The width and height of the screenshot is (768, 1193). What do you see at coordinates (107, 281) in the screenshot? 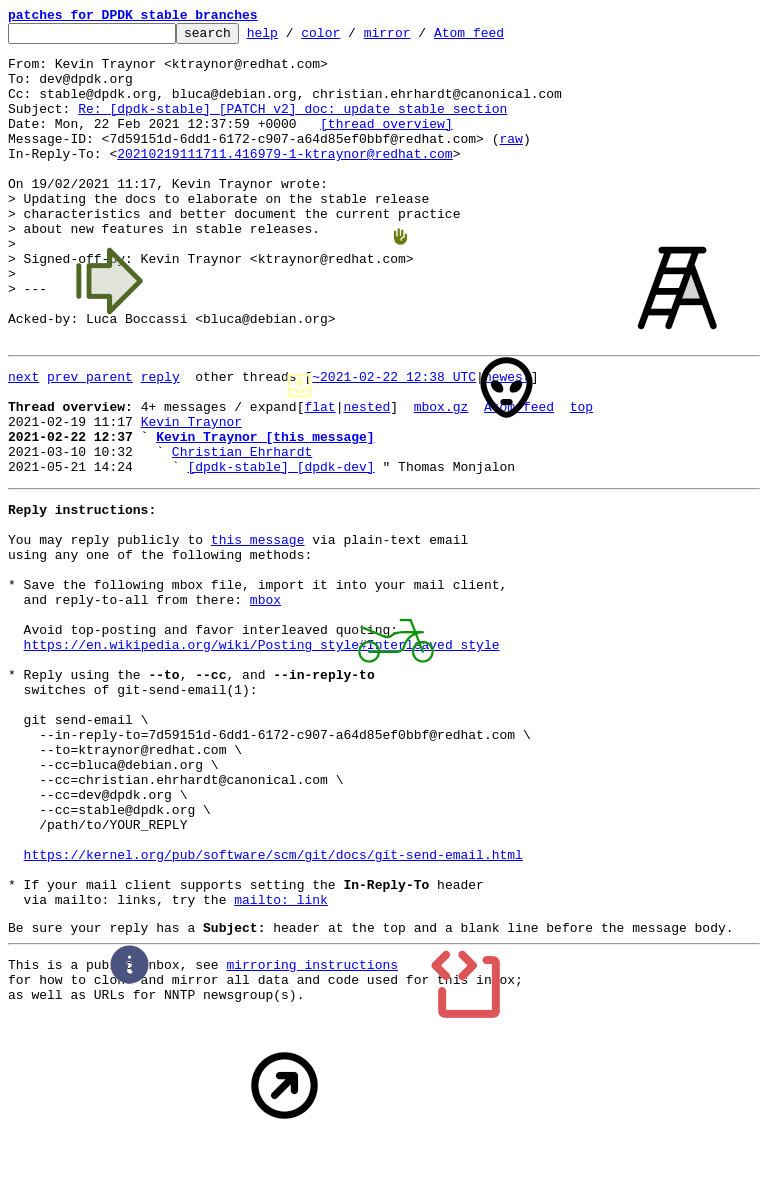
I see `go to next step or screen` at bounding box center [107, 281].